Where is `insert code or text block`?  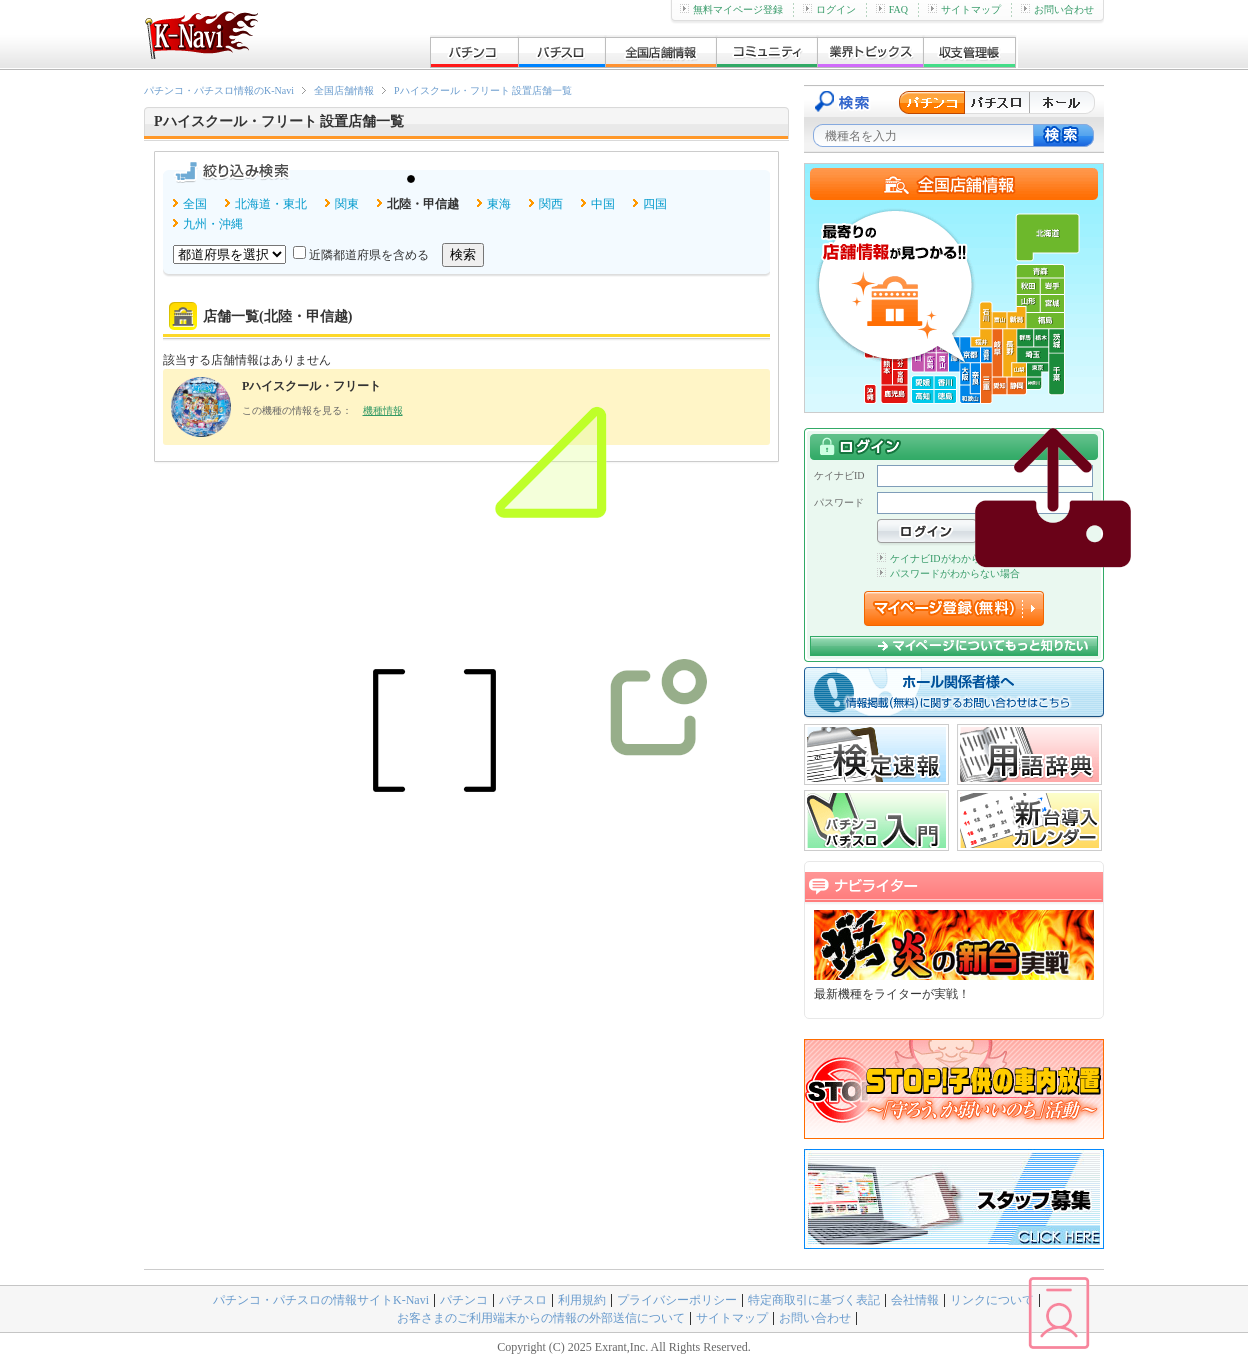 insert code or text block is located at coordinates (434, 730).